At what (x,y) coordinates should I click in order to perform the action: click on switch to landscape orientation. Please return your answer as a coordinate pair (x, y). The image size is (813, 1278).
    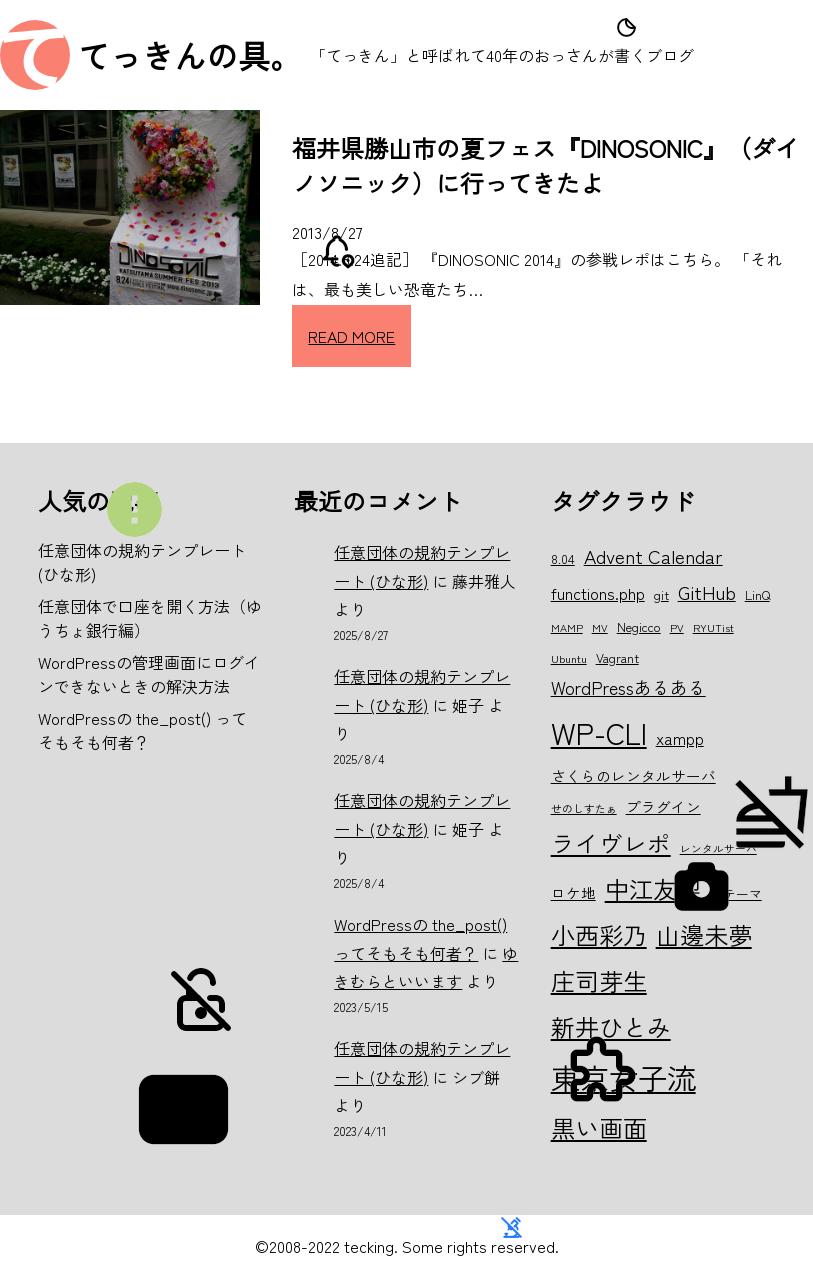
    Looking at the image, I should click on (183, 1109).